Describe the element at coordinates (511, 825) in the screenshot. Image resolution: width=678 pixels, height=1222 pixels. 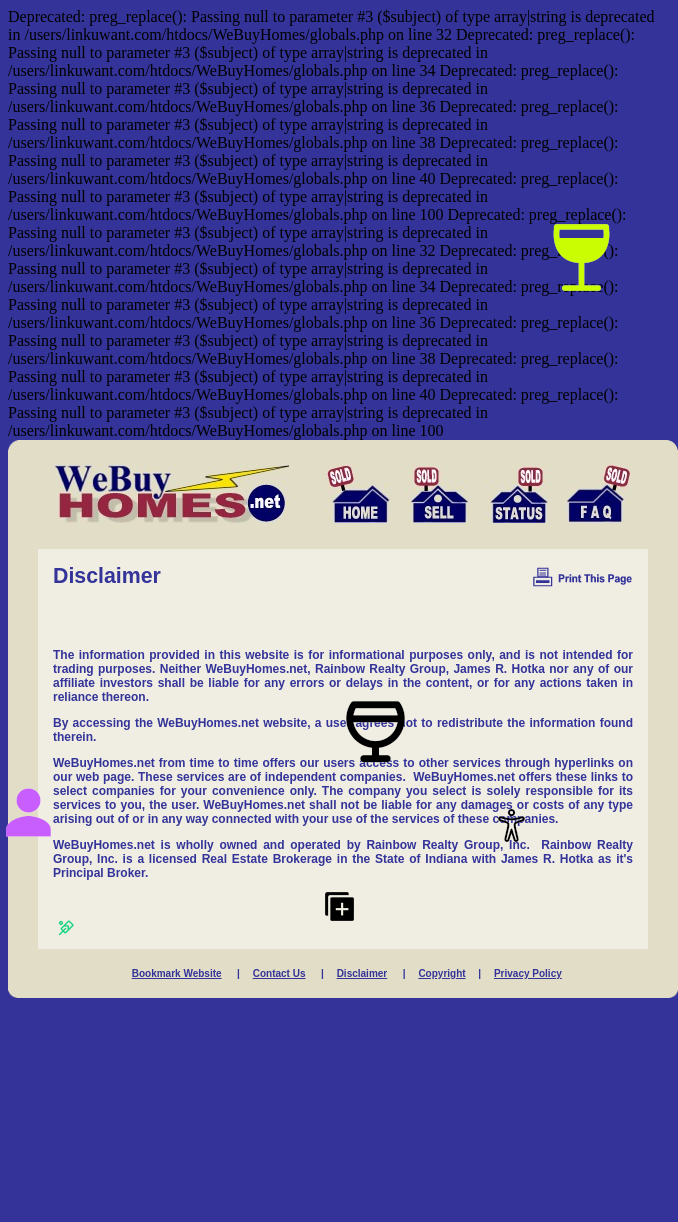
I see `access accessibility settings` at that location.